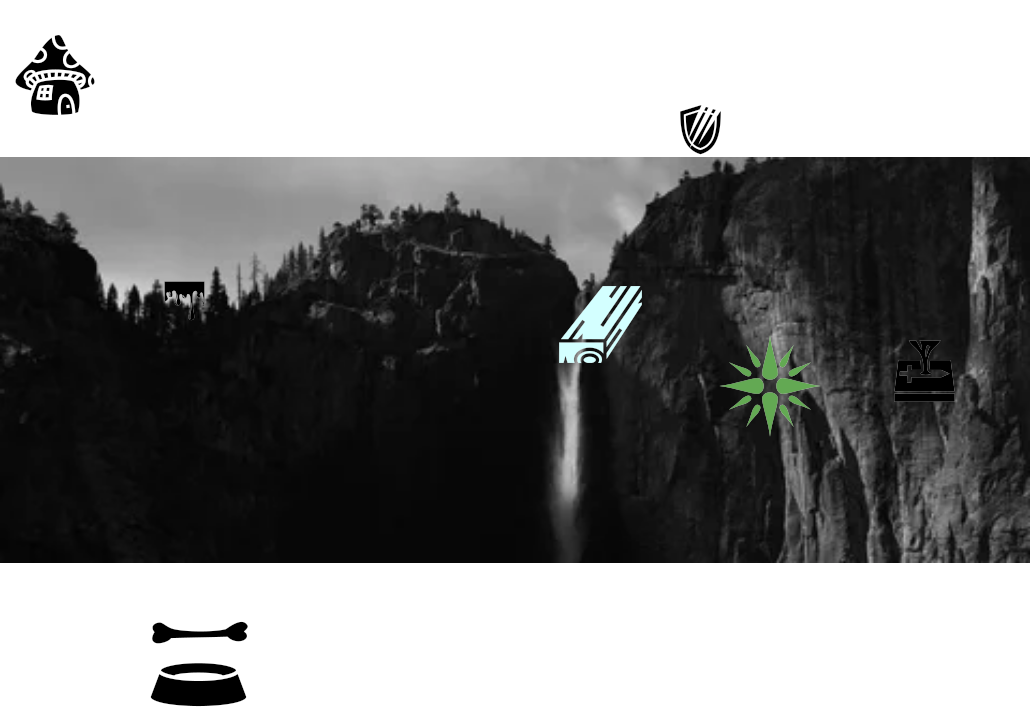 This screenshot has width=1030, height=720. I want to click on indicates disabled or inactive protection, so click(700, 129).